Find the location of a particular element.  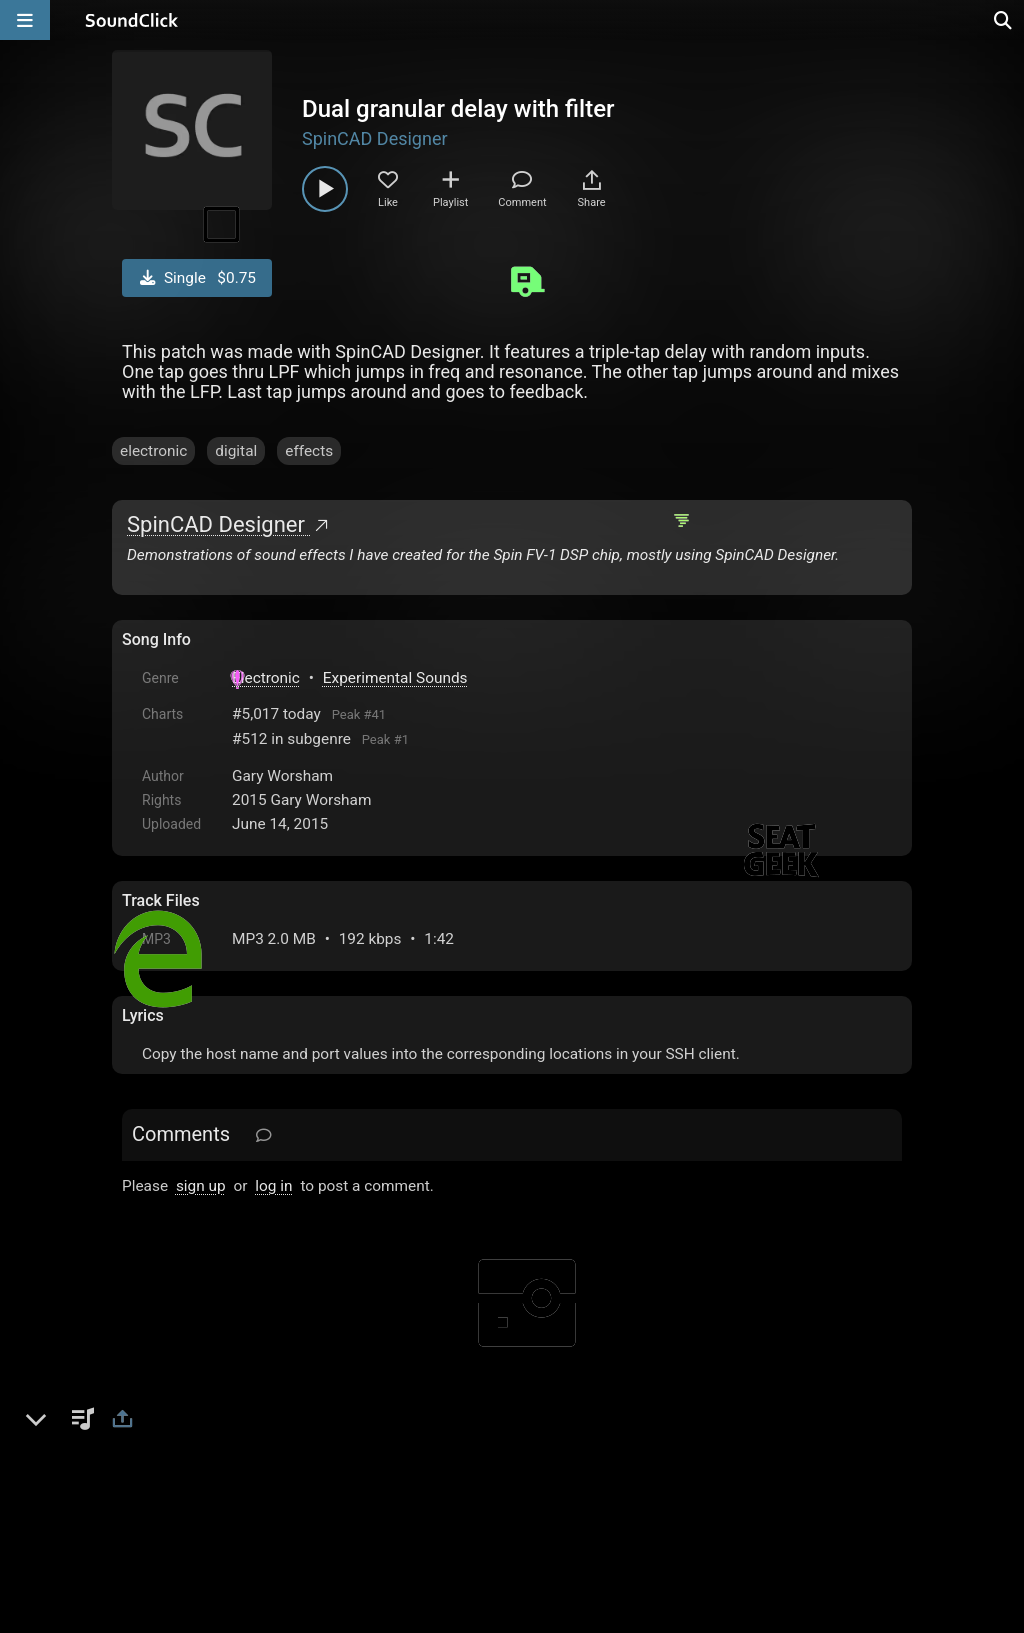

open CorelDRAW application is located at coordinates (237, 679).